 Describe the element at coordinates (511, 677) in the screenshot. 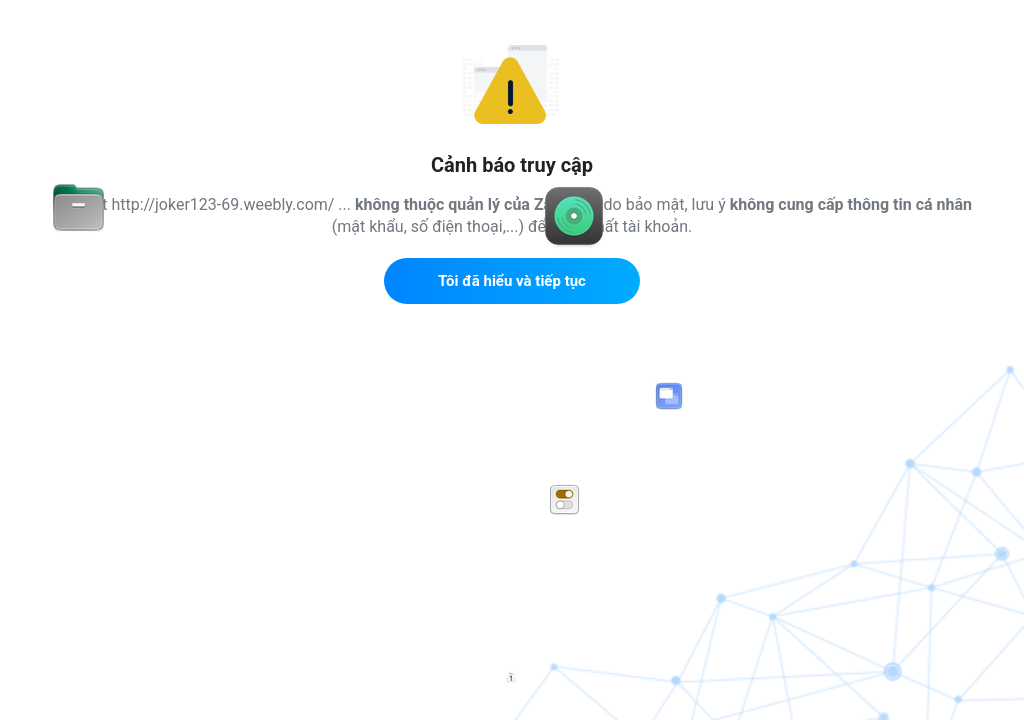

I see `open the calendar app` at that location.